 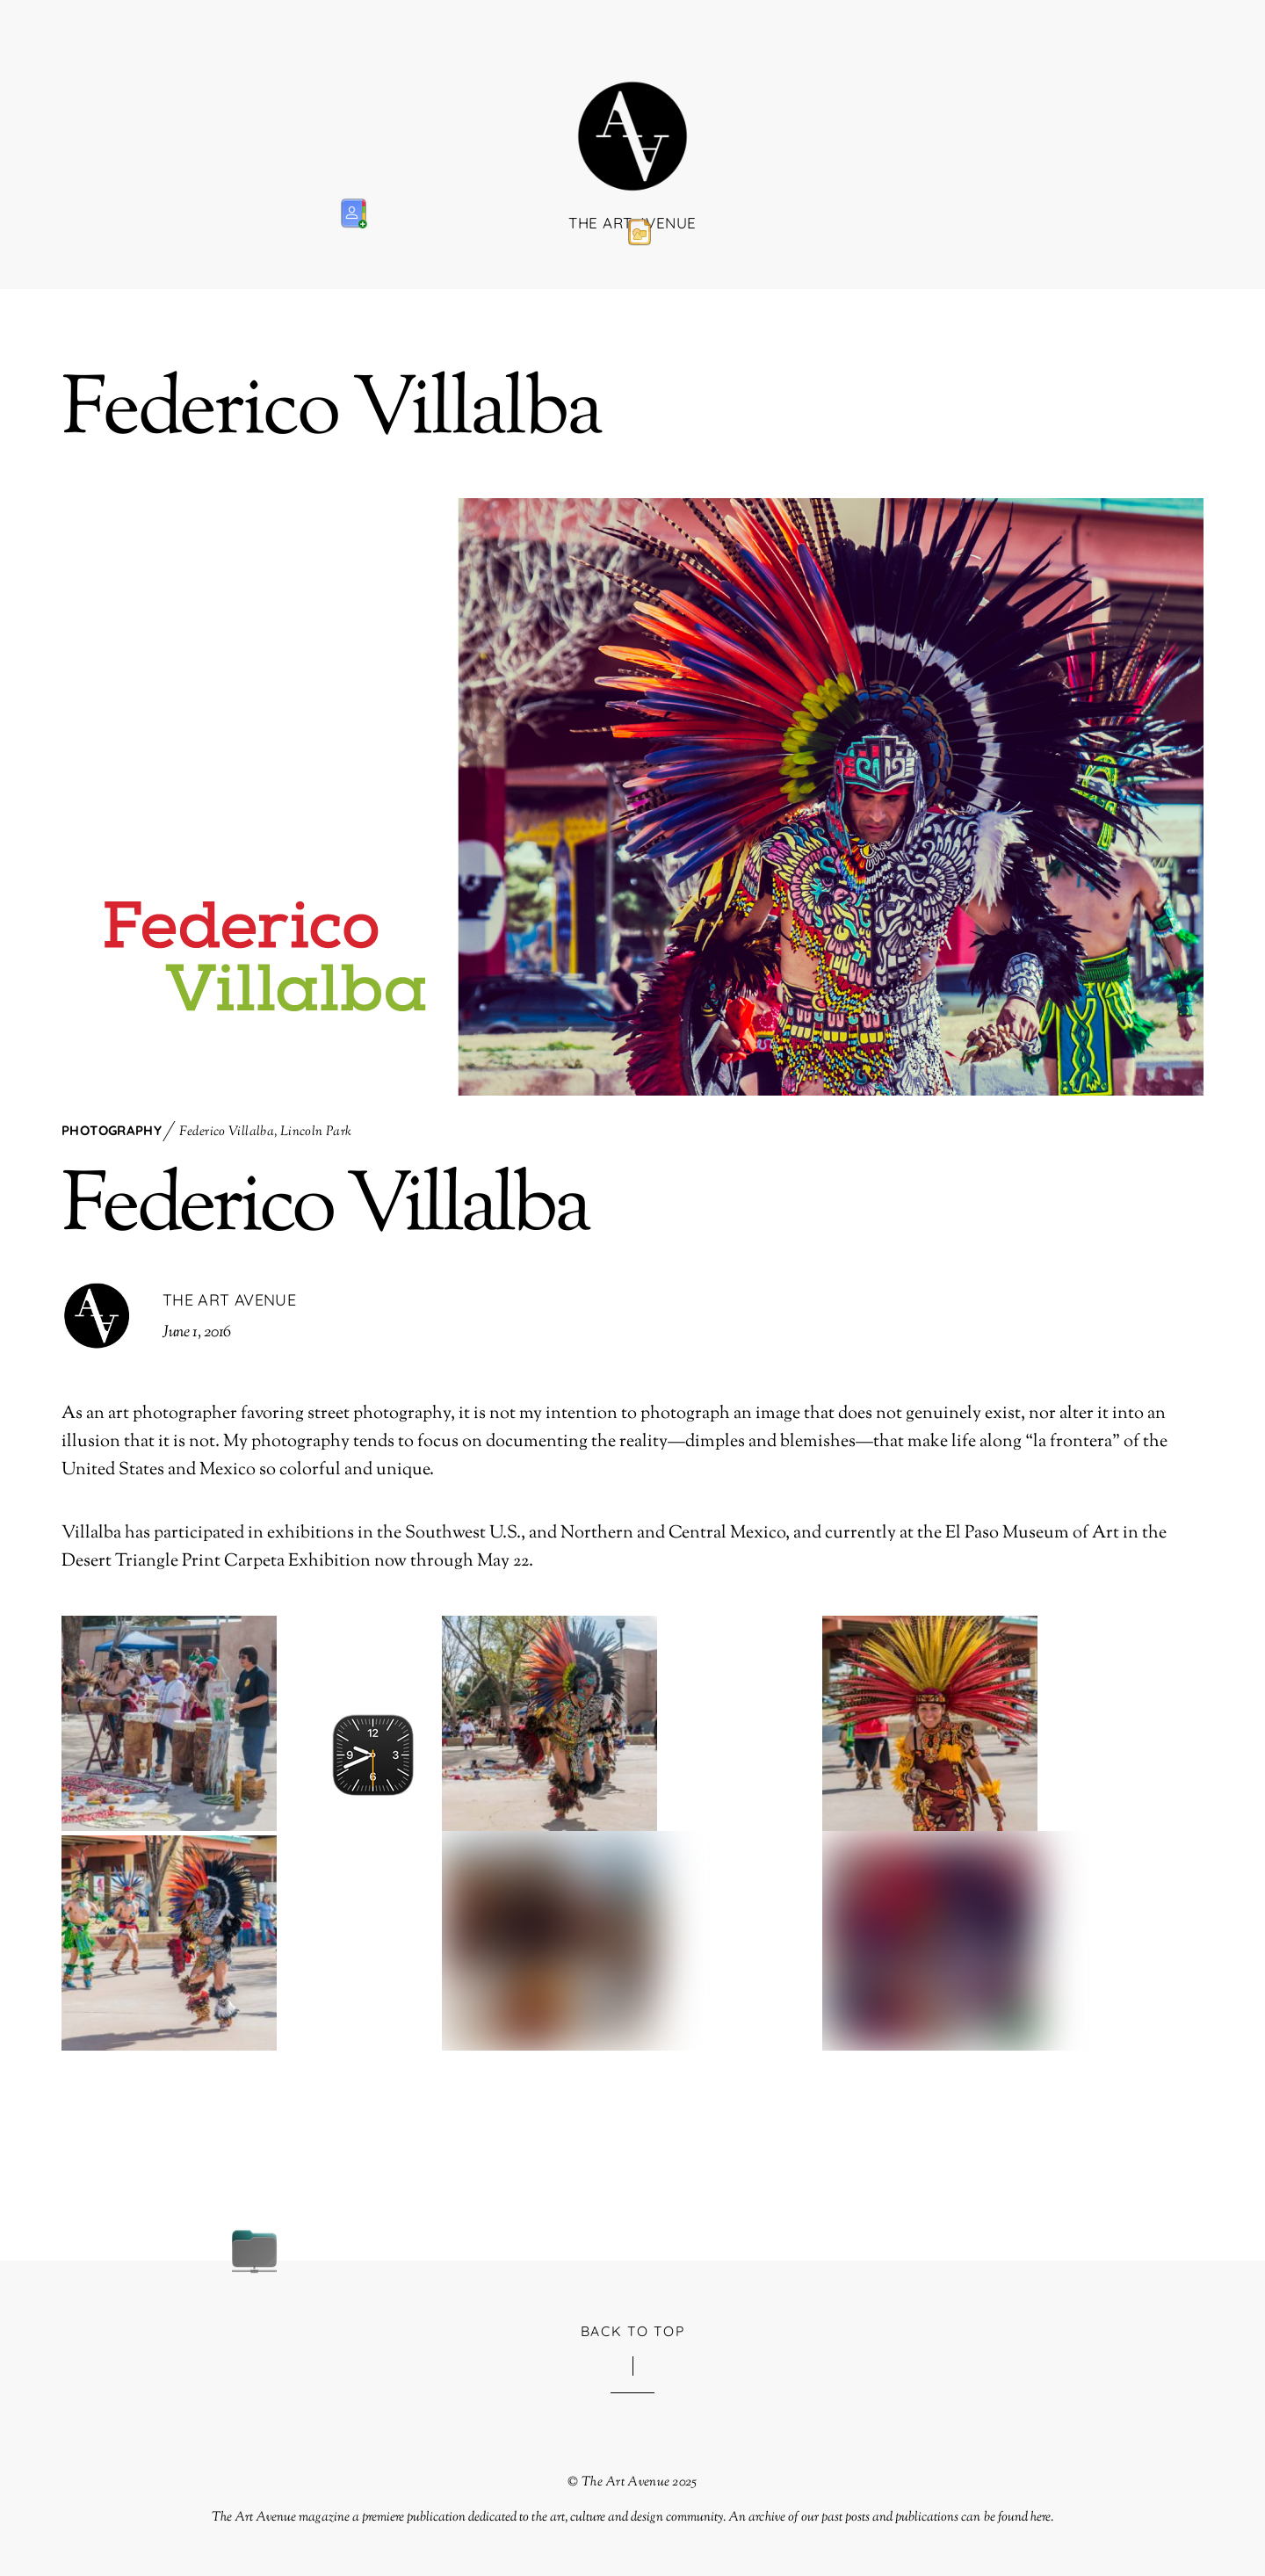 I want to click on access a remote or network folder, so click(x=254, y=2250).